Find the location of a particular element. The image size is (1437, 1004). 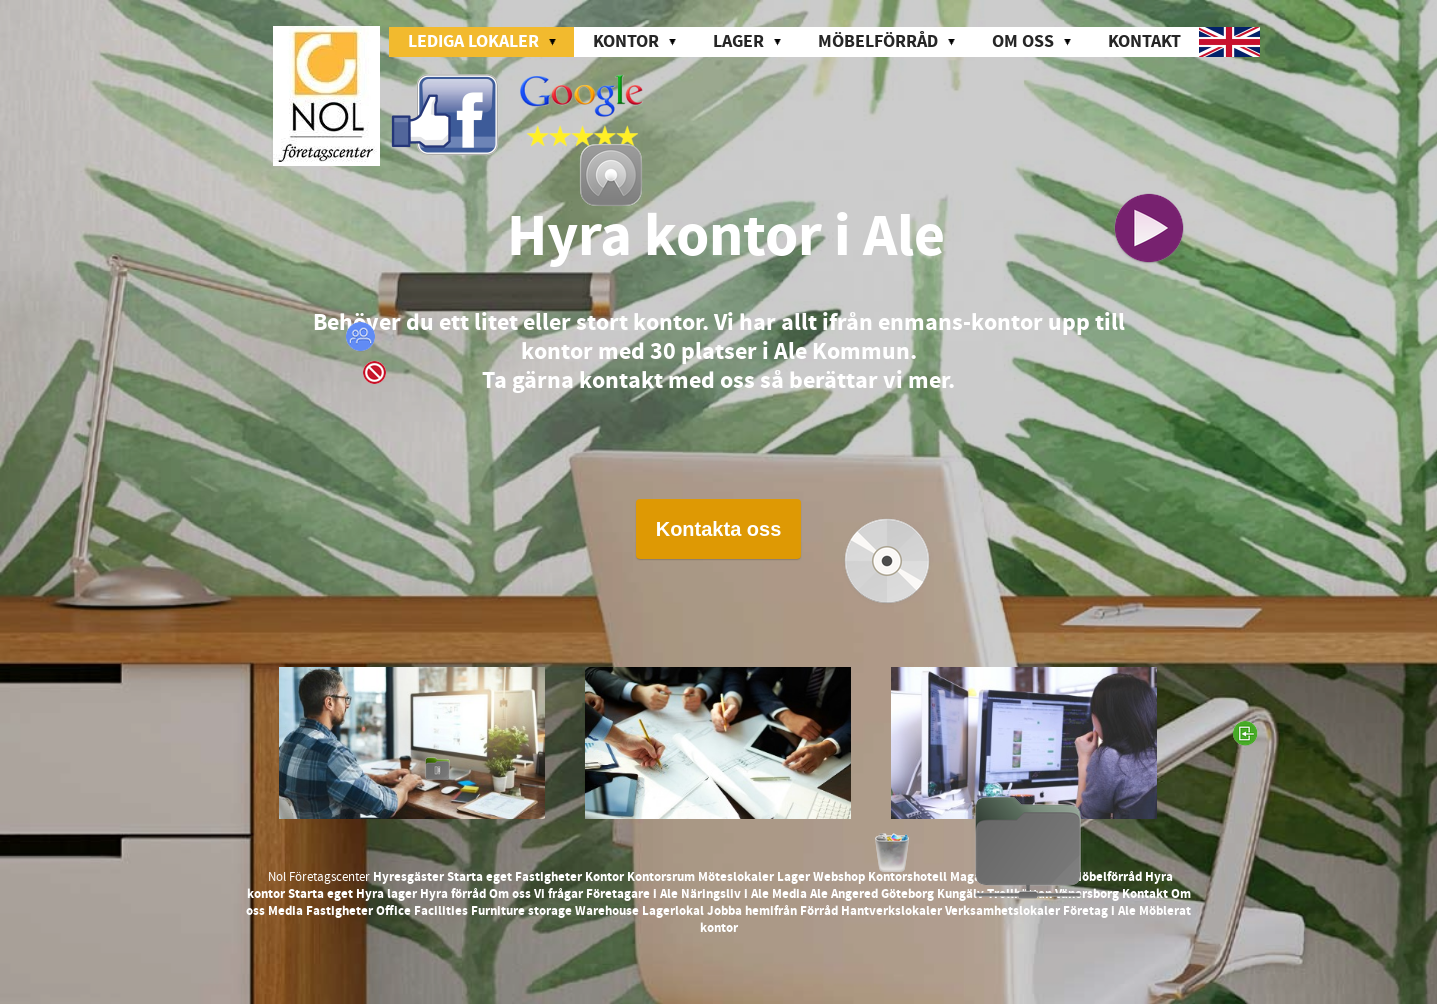

share files wirelessly via airdrop is located at coordinates (611, 175).